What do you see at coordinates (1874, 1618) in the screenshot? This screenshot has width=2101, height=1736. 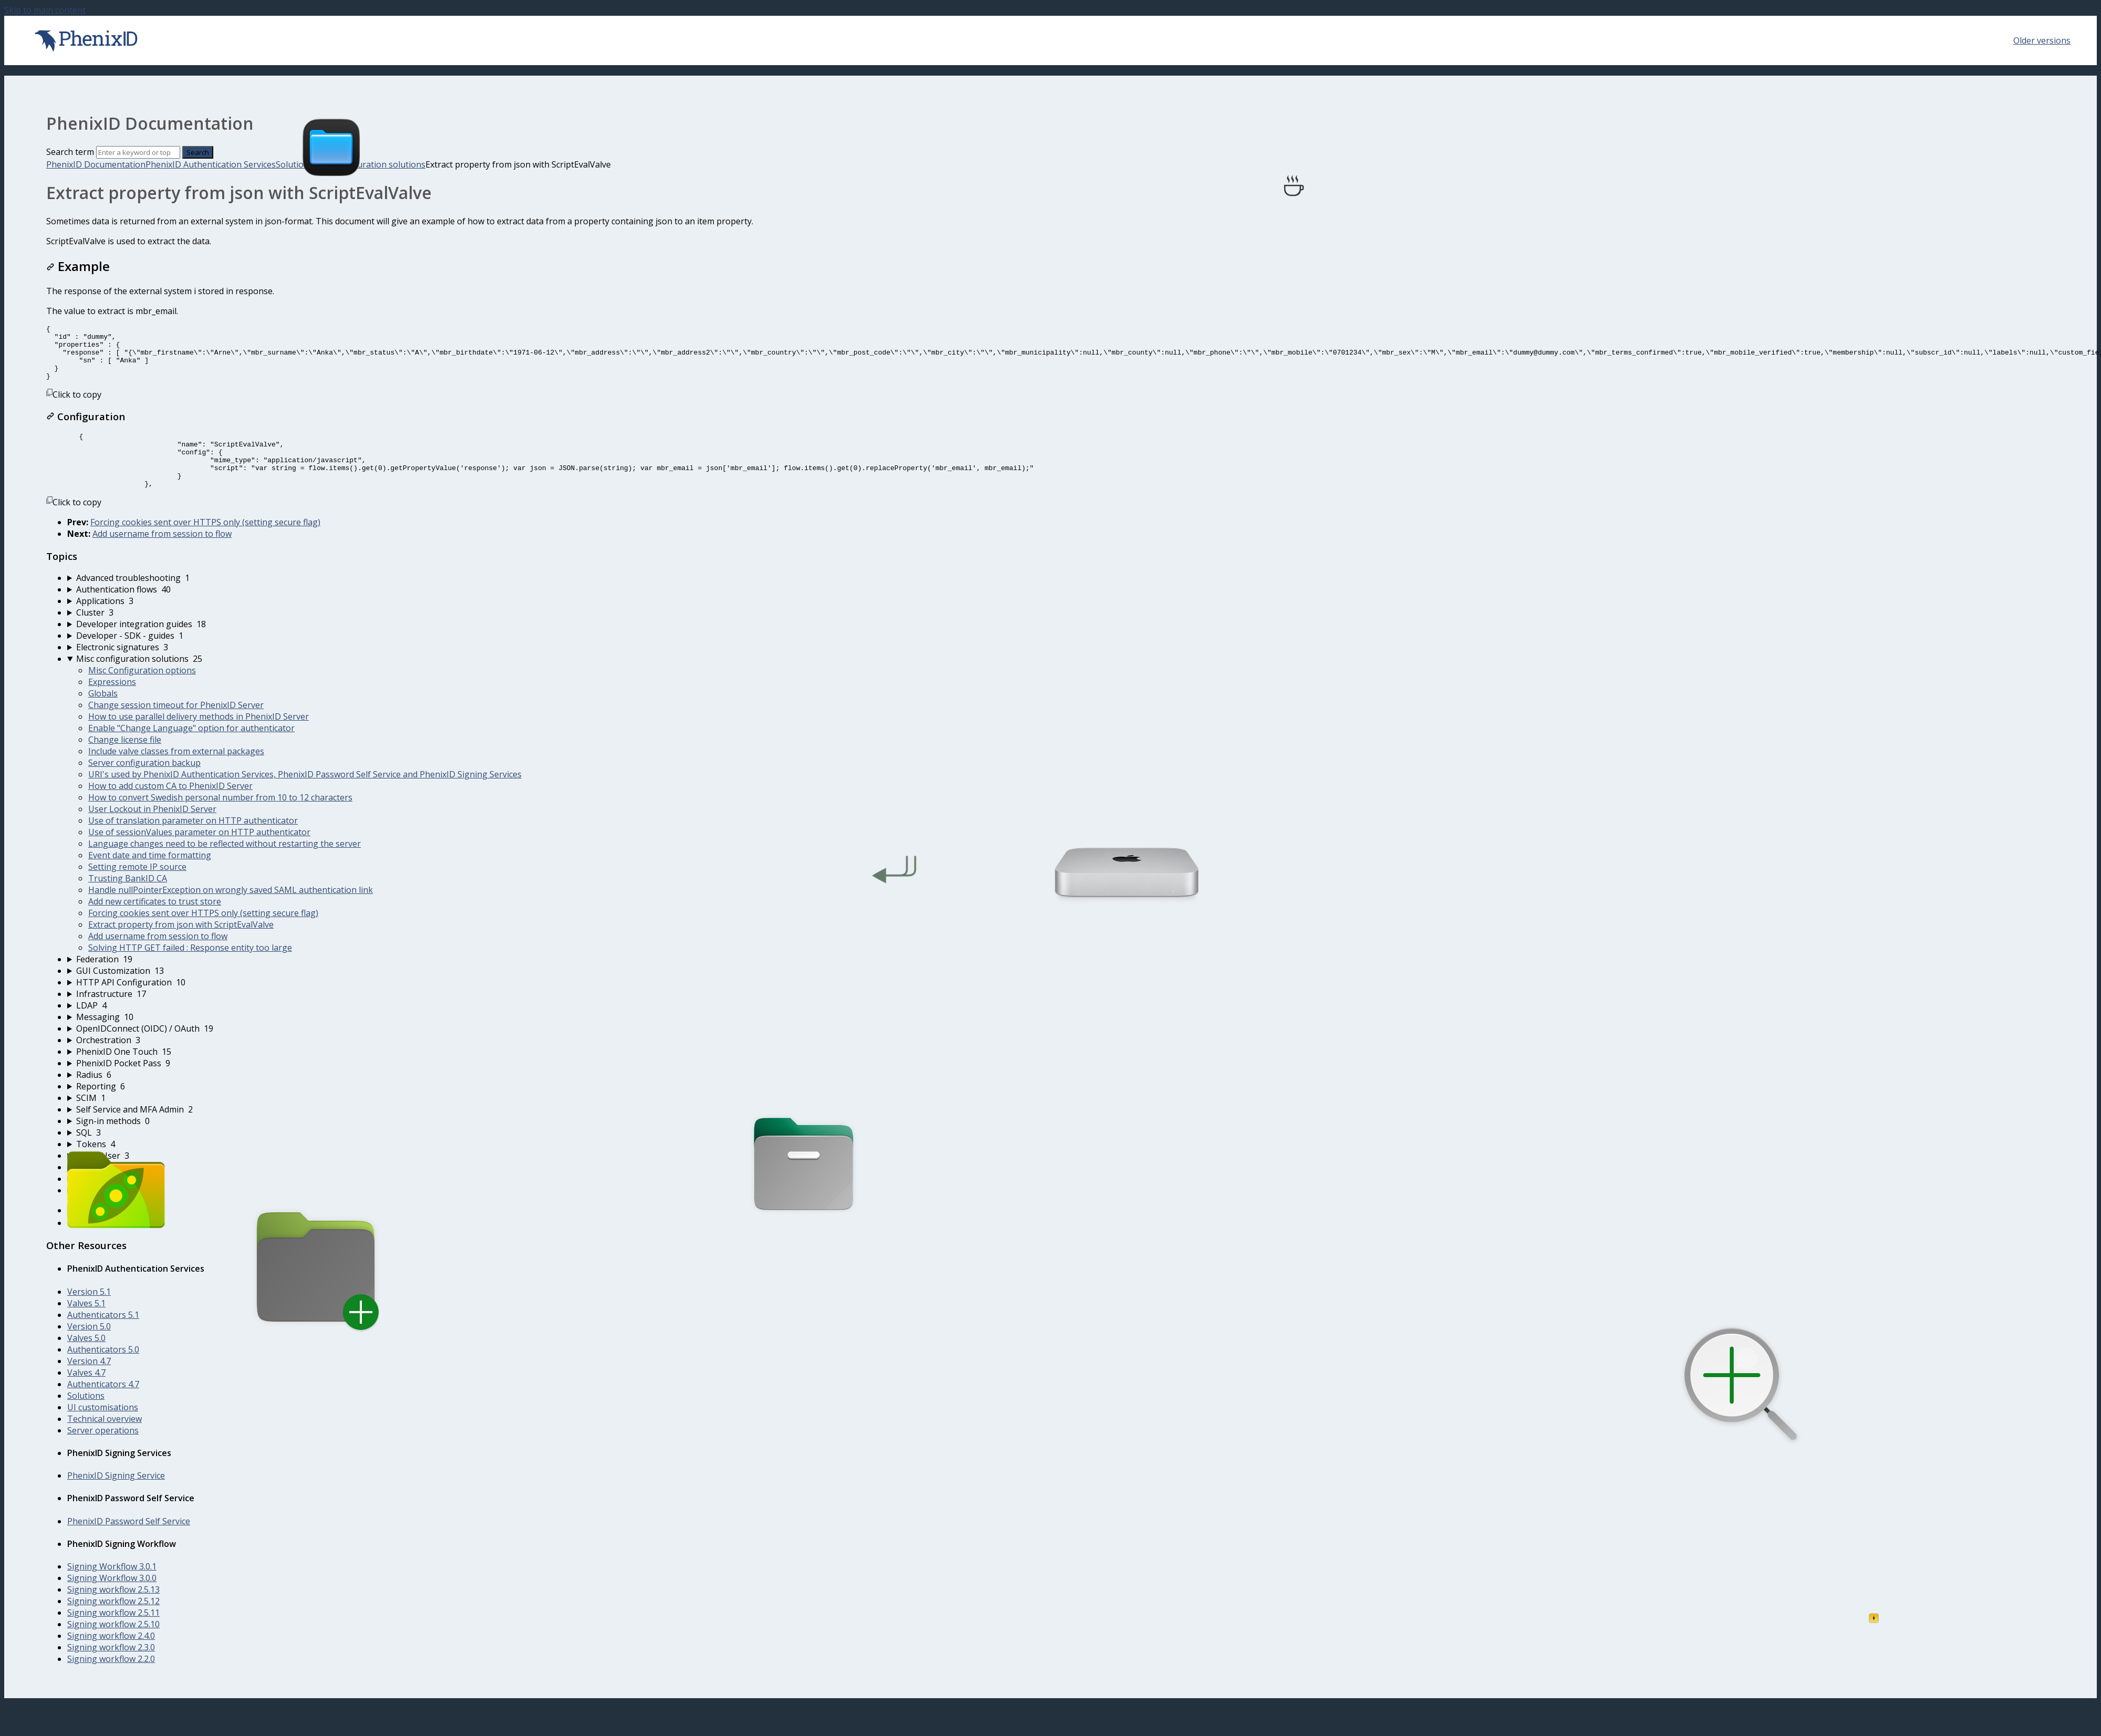 I see `access power management settings` at bounding box center [1874, 1618].